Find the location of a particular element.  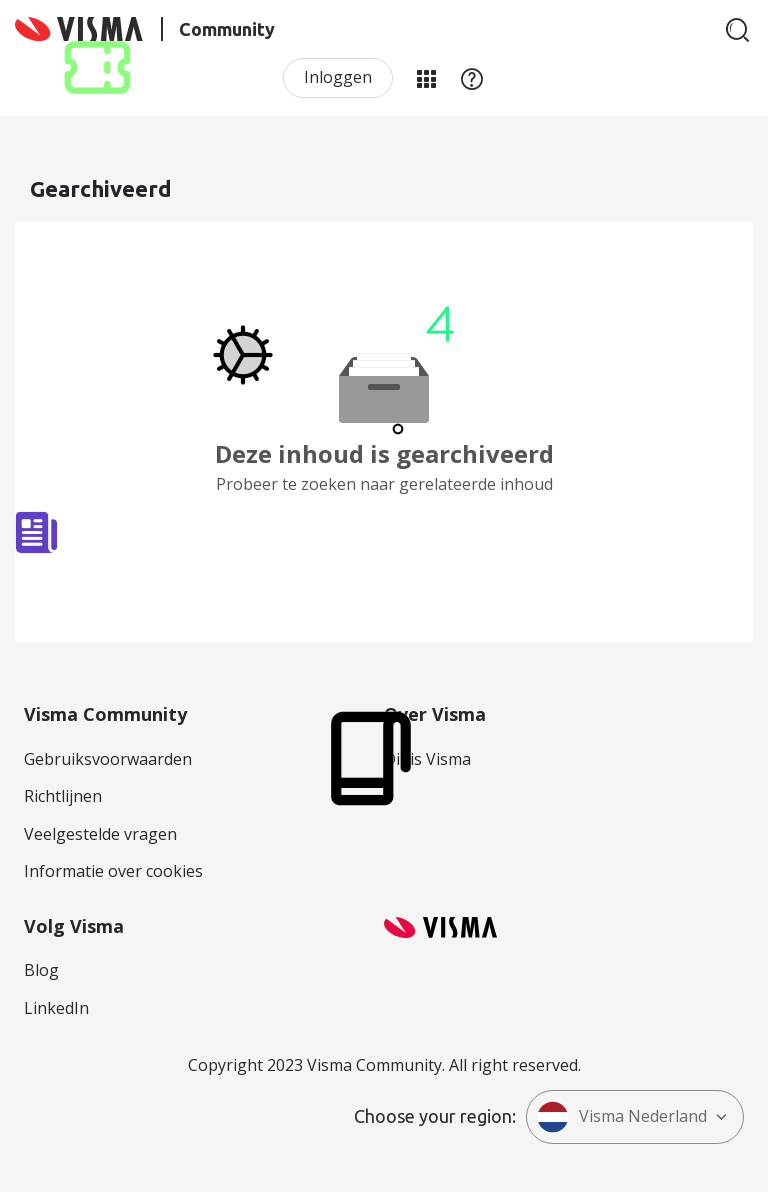

view towel or linen amenities is located at coordinates (367, 758).